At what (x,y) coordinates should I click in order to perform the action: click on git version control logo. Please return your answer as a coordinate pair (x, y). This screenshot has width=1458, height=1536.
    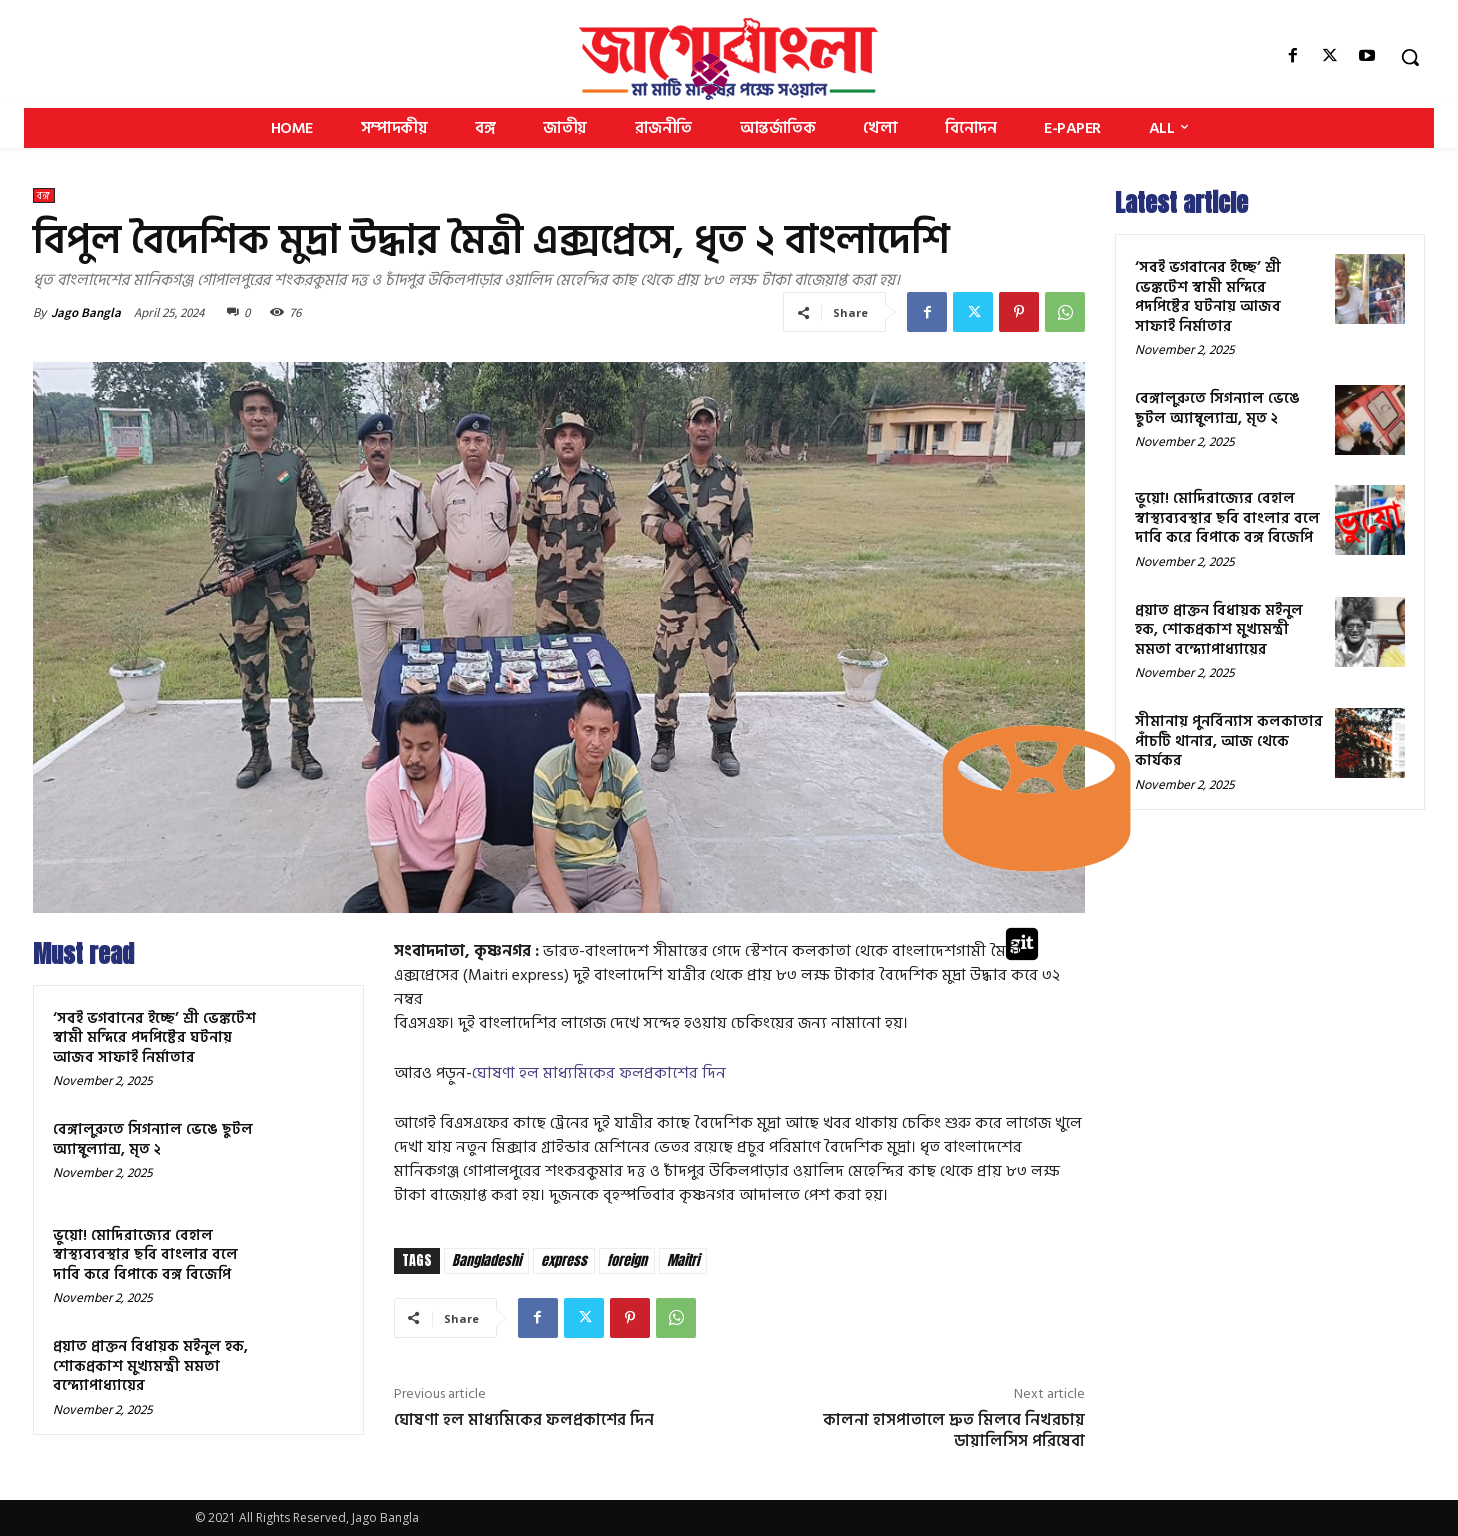
    Looking at the image, I should click on (1022, 944).